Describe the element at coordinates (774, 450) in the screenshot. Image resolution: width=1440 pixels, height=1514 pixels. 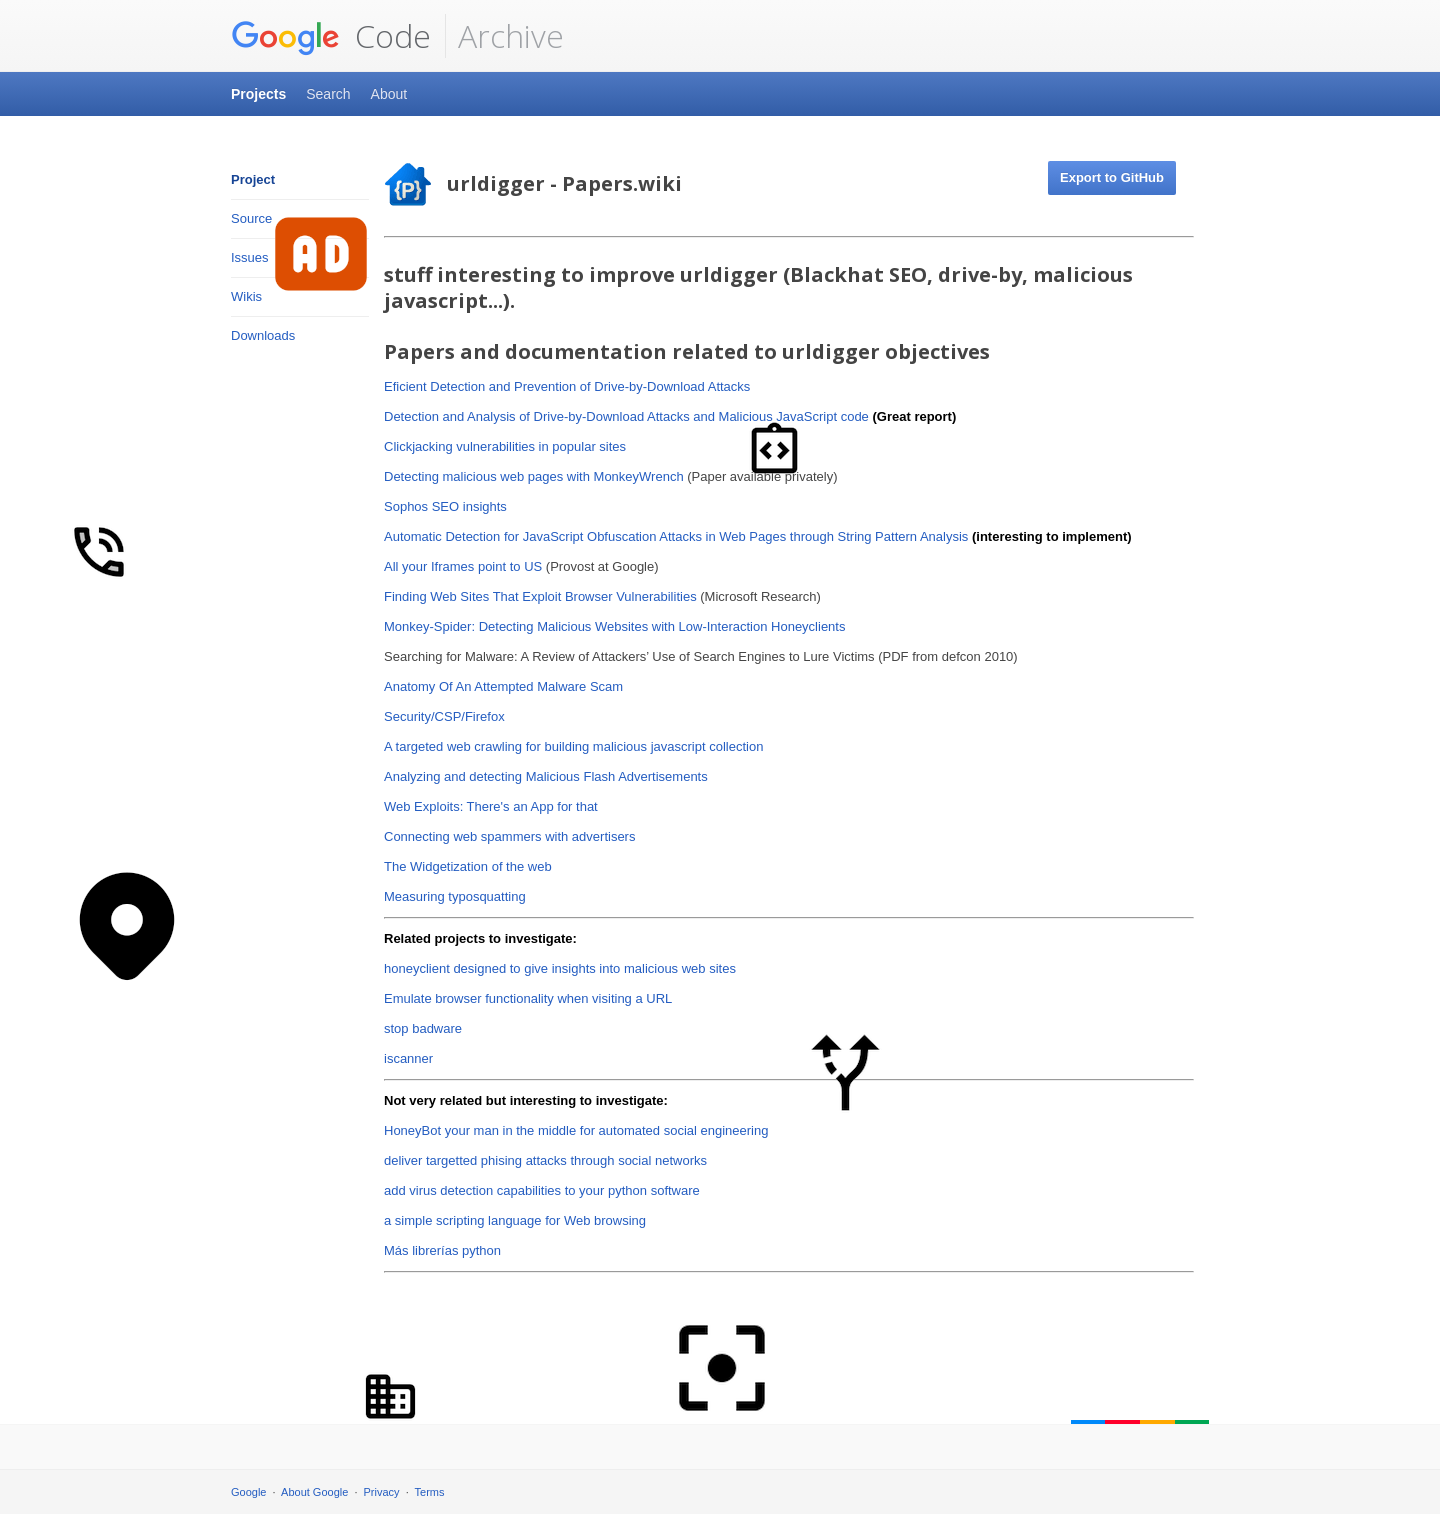
I see `view code integration instructions` at that location.